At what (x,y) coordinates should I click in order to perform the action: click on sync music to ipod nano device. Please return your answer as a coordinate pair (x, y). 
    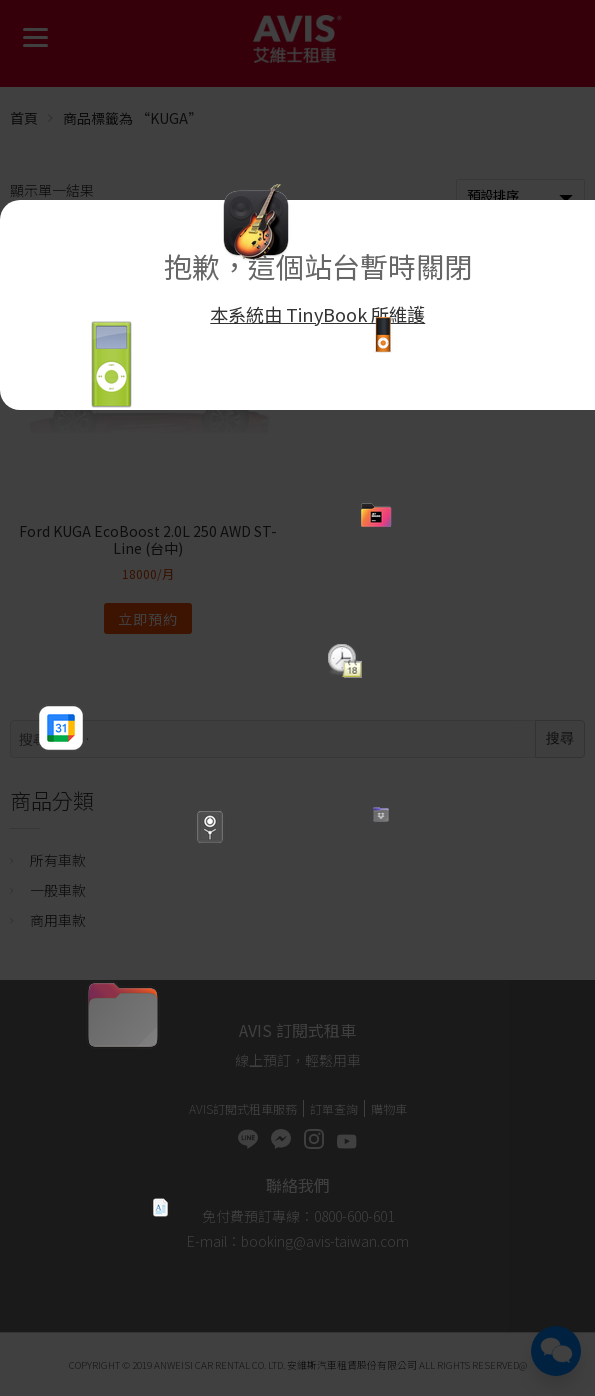
    Looking at the image, I should click on (383, 335).